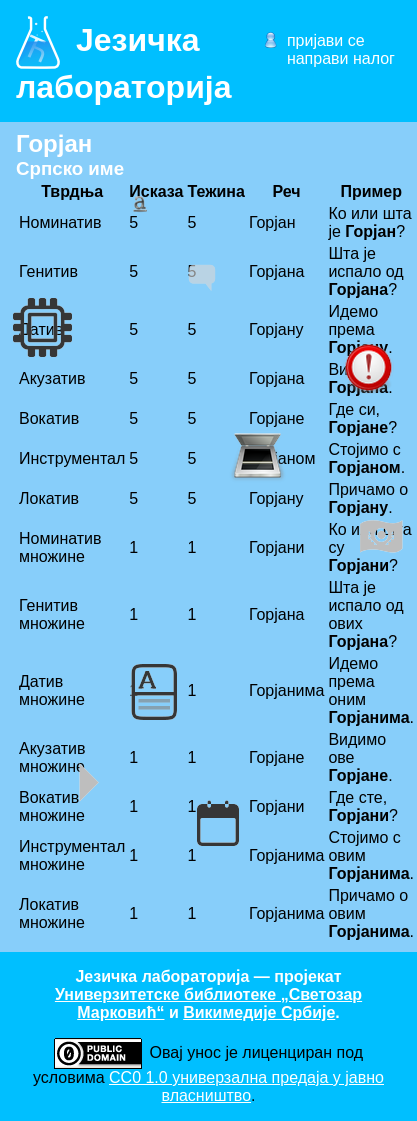 This screenshot has width=417, height=1121. I want to click on configure language and region settings, so click(382, 536).